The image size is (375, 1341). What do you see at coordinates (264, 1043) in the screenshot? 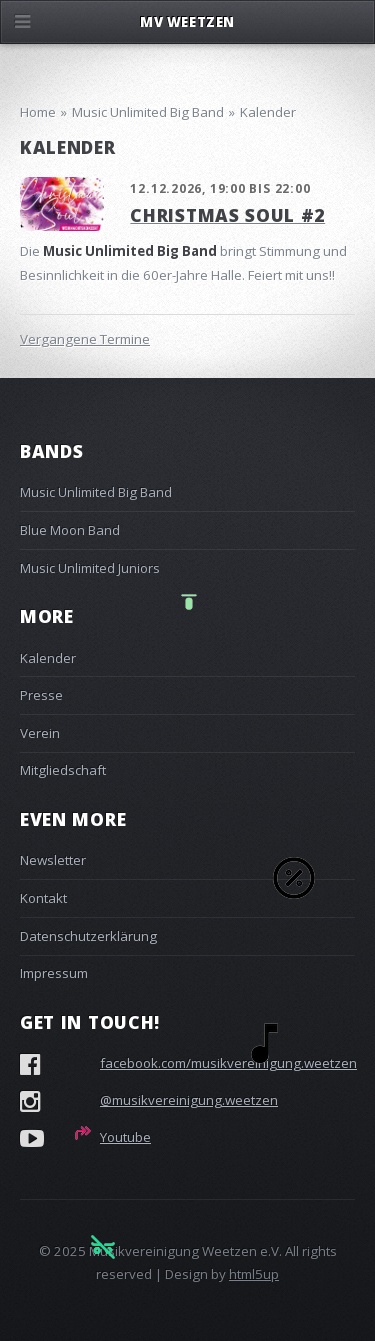
I see `access music or audio player` at bounding box center [264, 1043].